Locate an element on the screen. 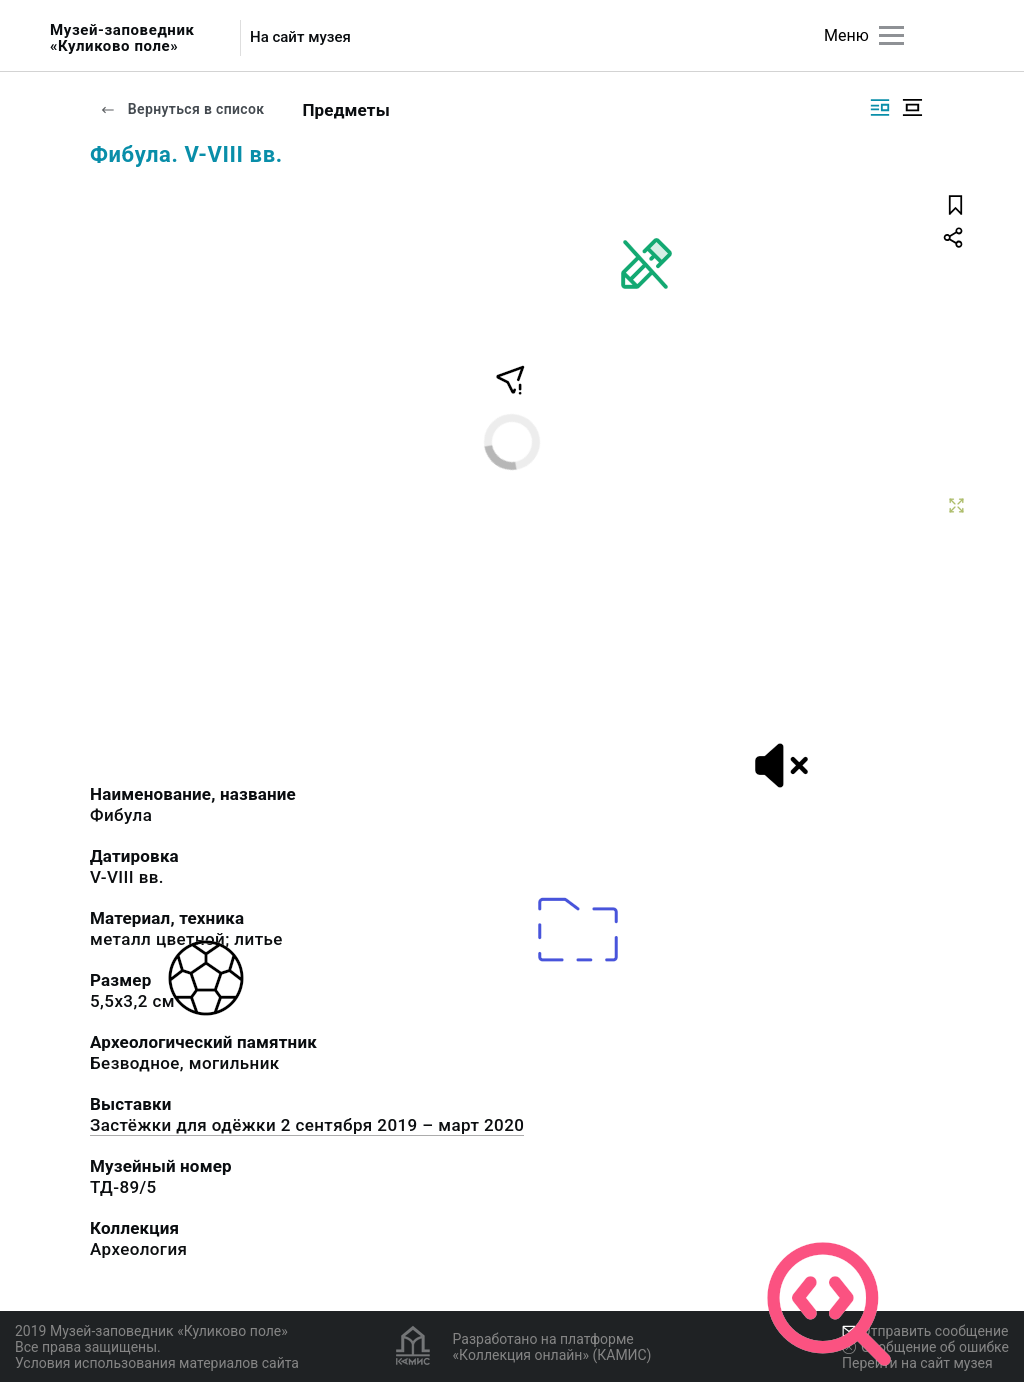 The image size is (1024, 1382). empty or placeholder folder is located at coordinates (578, 928).